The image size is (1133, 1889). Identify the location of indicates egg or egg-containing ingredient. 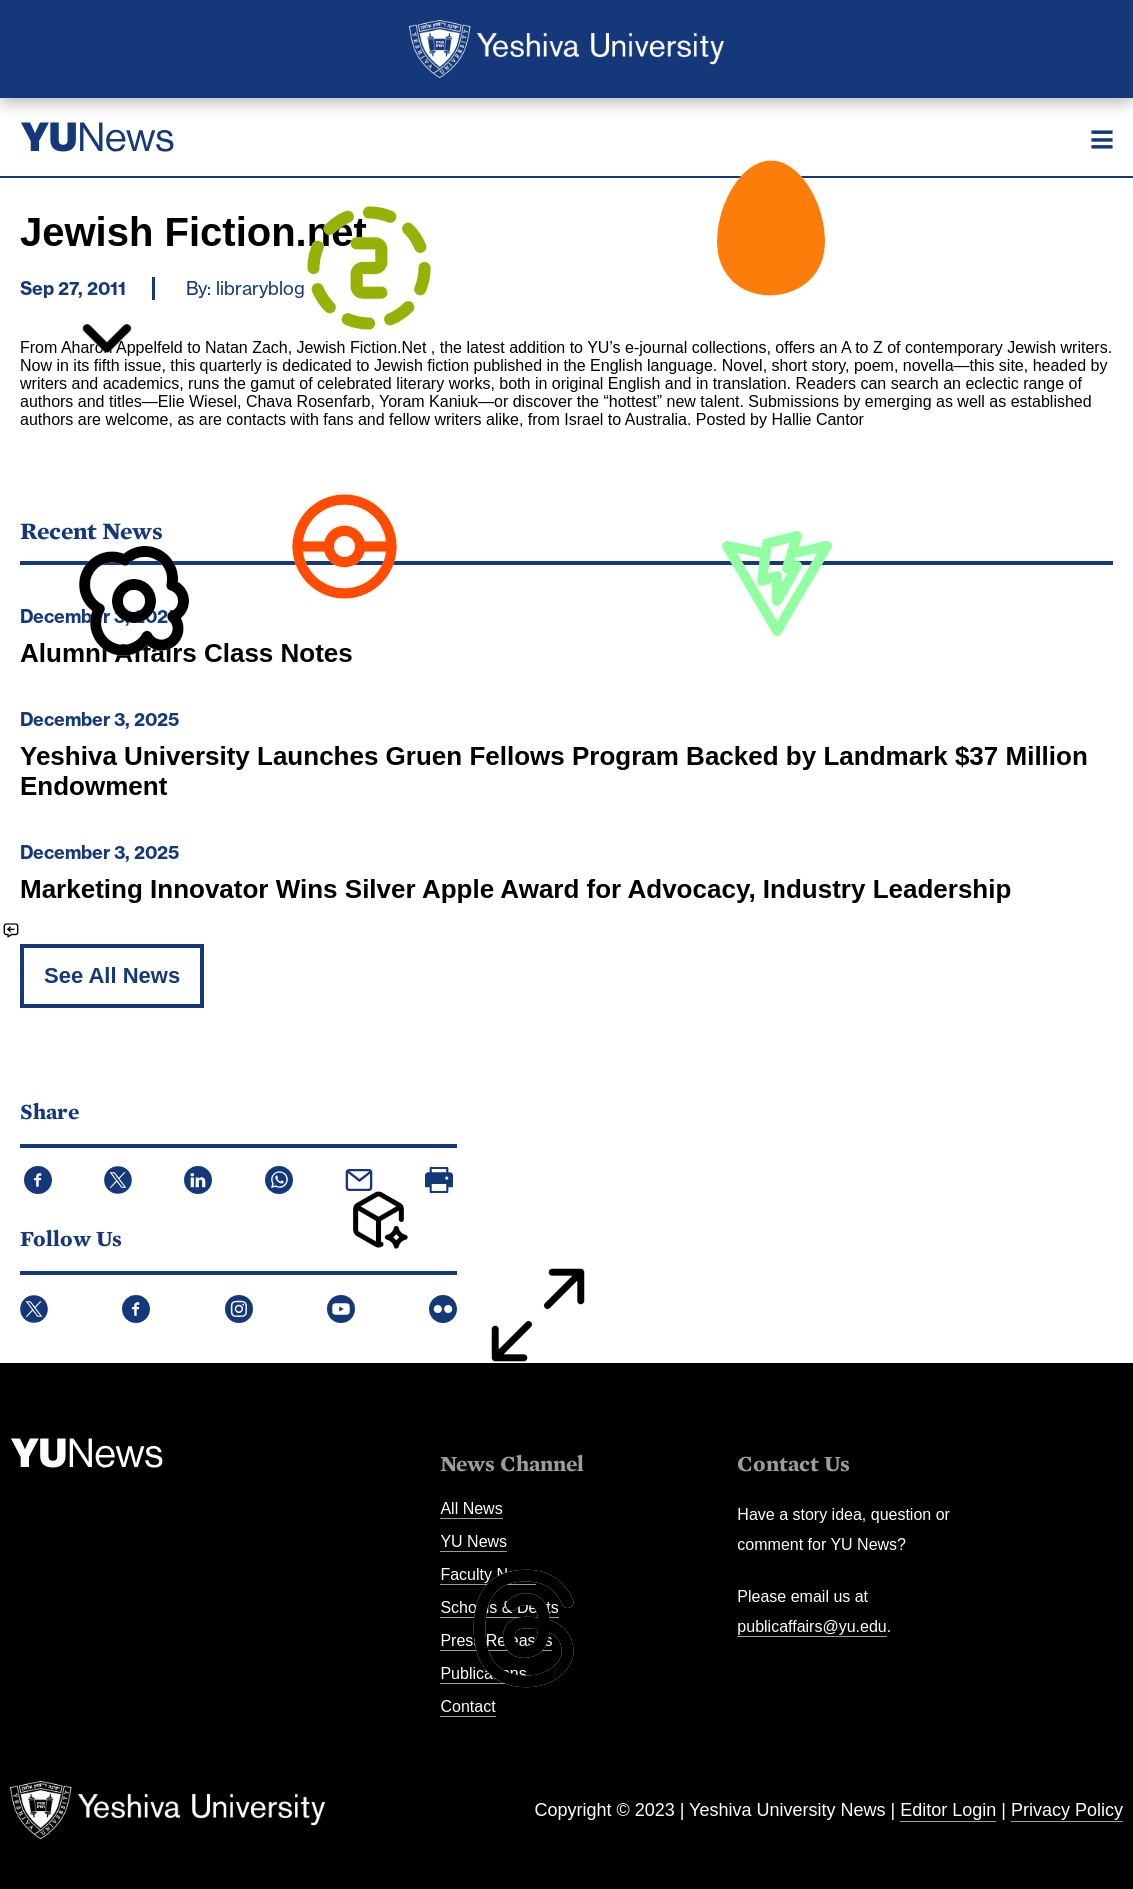
(771, 228).